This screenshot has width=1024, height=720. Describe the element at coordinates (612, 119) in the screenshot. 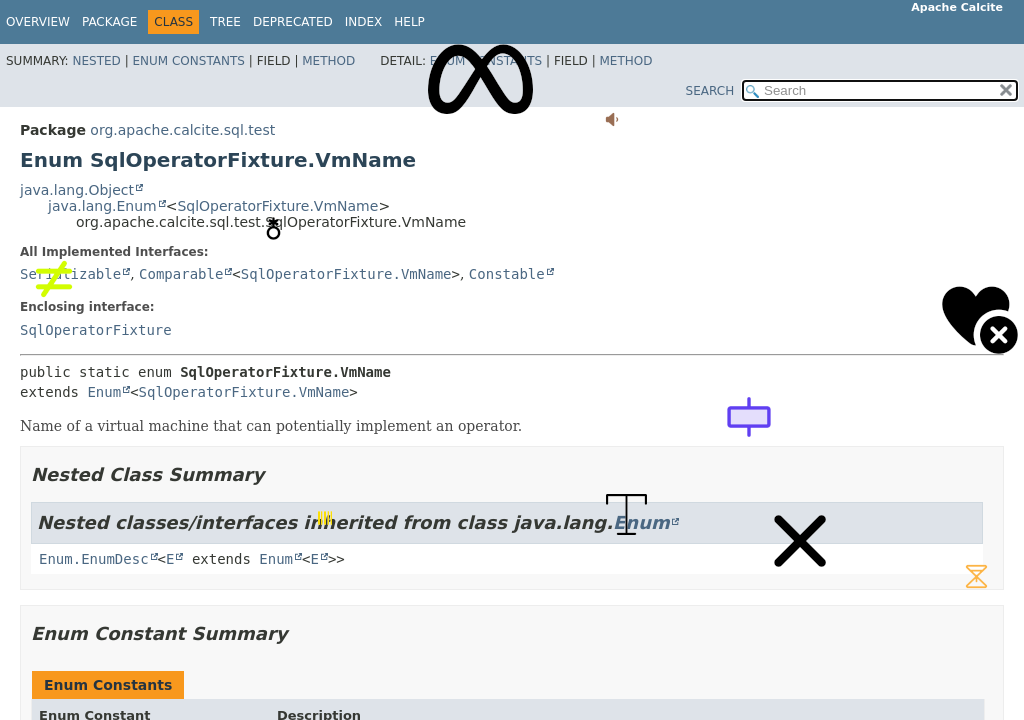

I see `decrease audio volume` at that location.